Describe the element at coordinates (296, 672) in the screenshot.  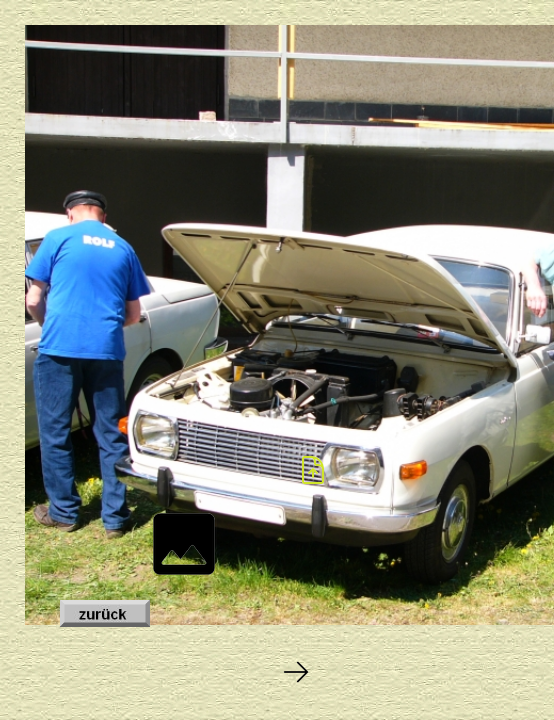
I see `navigate to the next item or page` at that location.